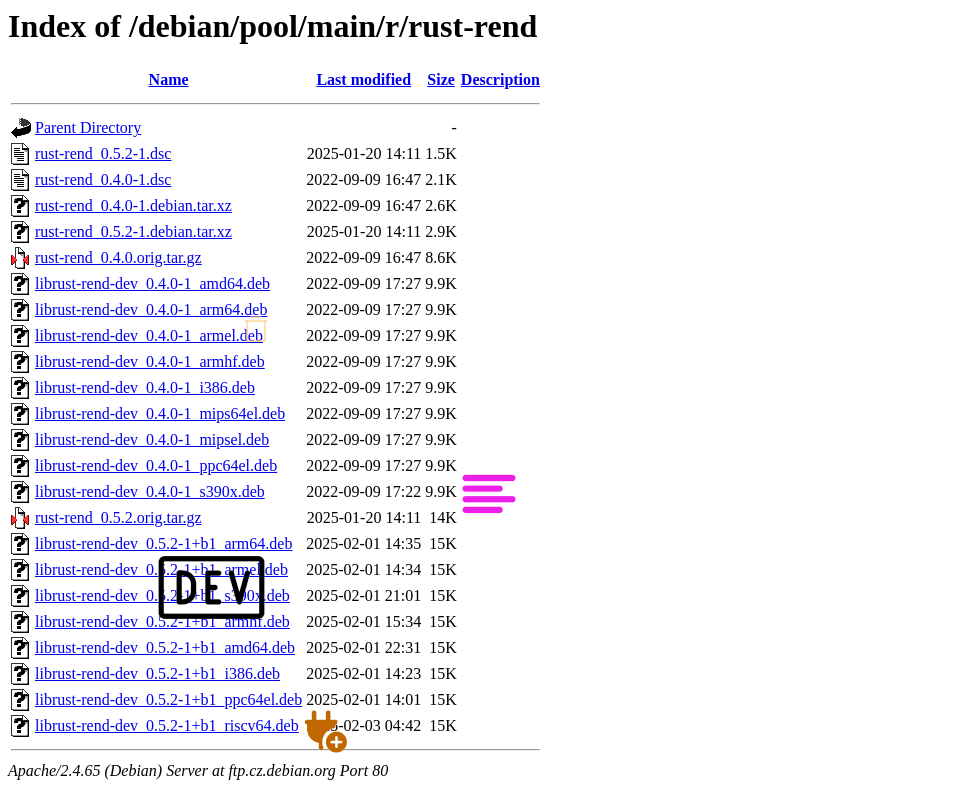  Describe the element at coordinates (256, 330) in the screenshot. I see `delete selected item` at that location.